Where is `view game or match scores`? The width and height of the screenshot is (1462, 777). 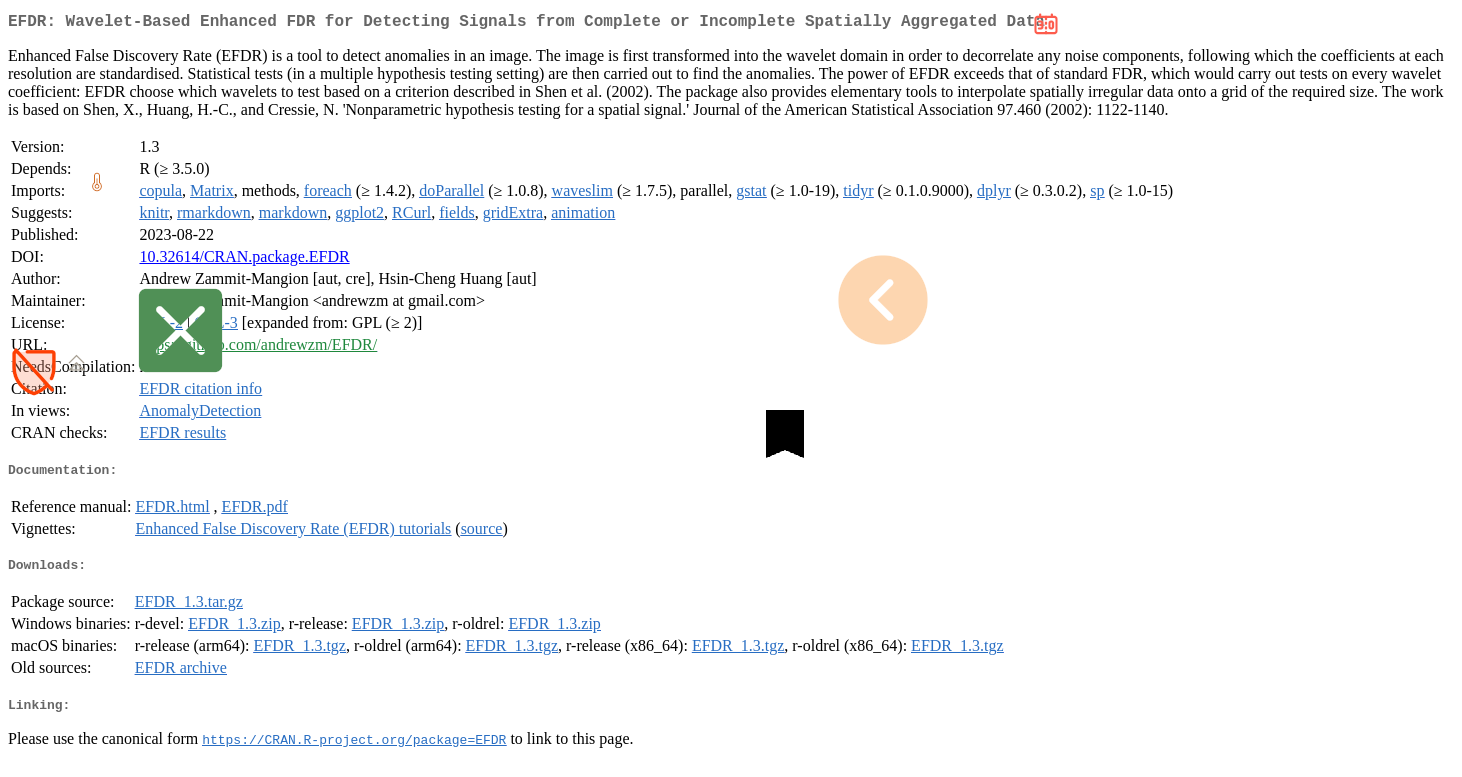 view game or match scores is located at coordinates (1046, 25).